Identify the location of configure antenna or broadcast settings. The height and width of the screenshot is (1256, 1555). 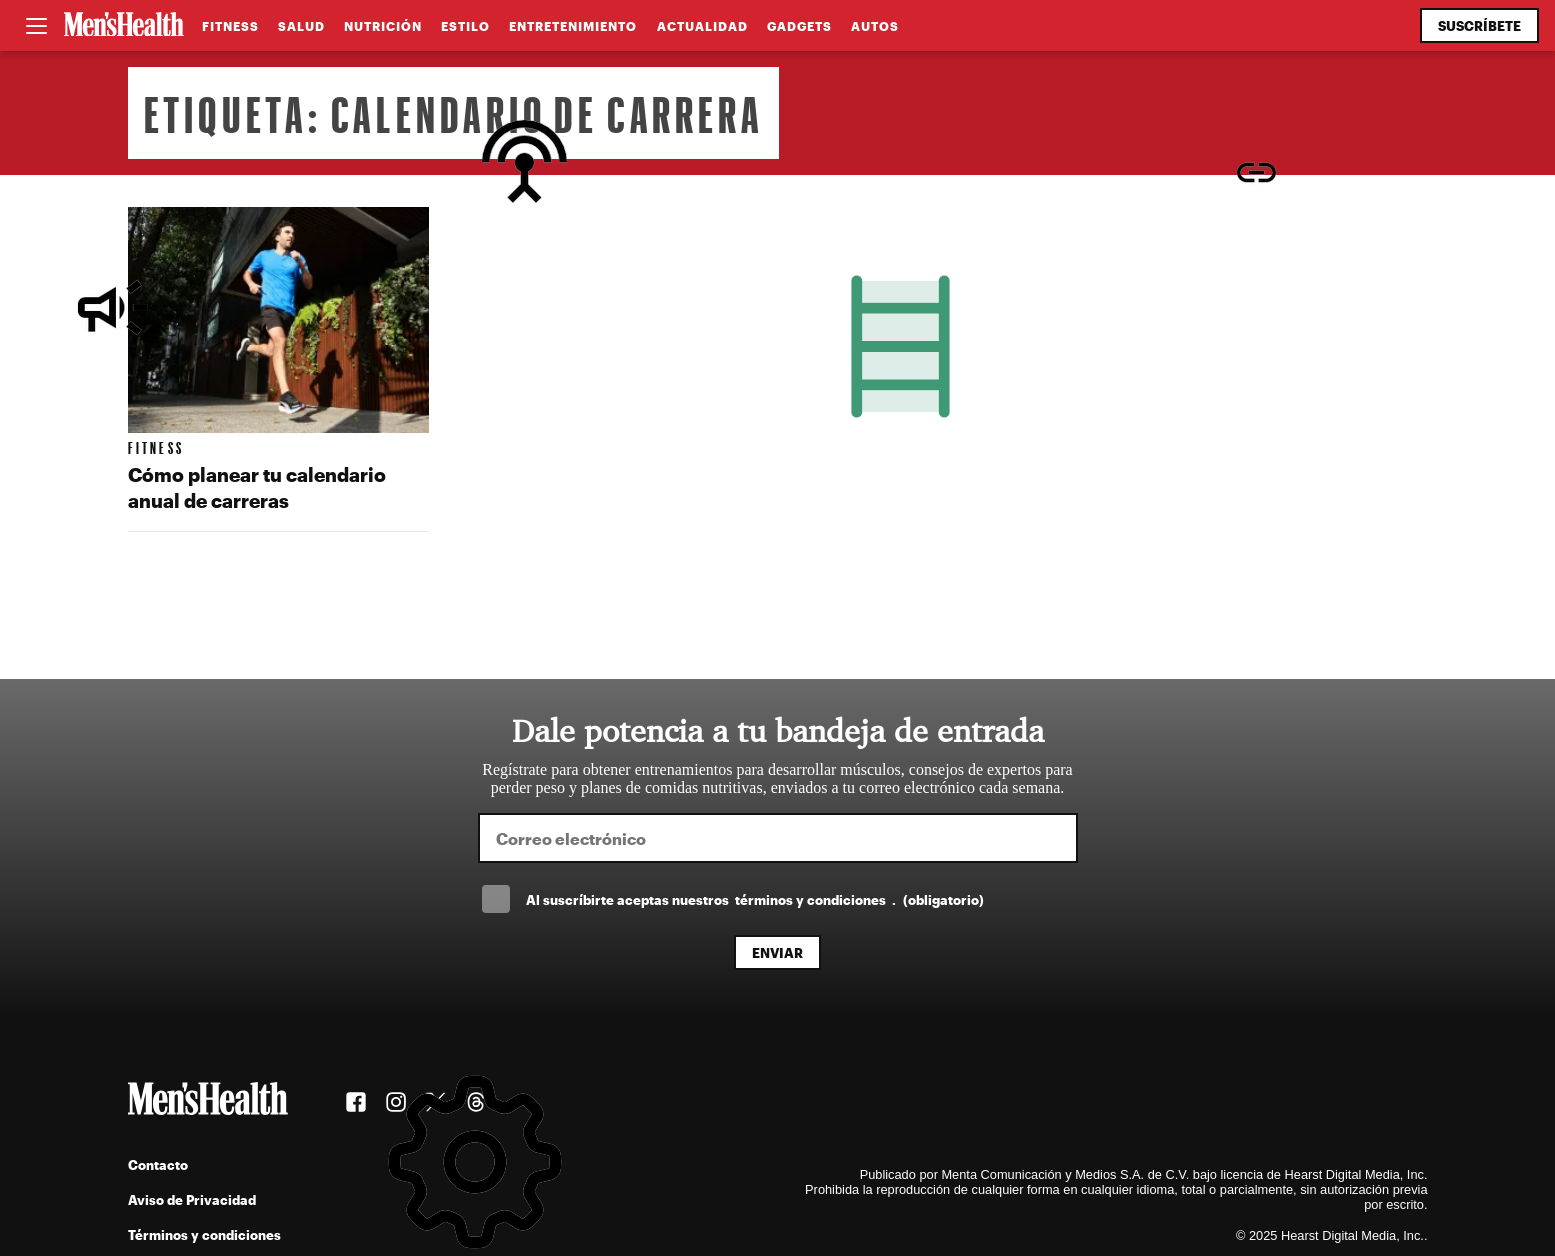
(524, 162).